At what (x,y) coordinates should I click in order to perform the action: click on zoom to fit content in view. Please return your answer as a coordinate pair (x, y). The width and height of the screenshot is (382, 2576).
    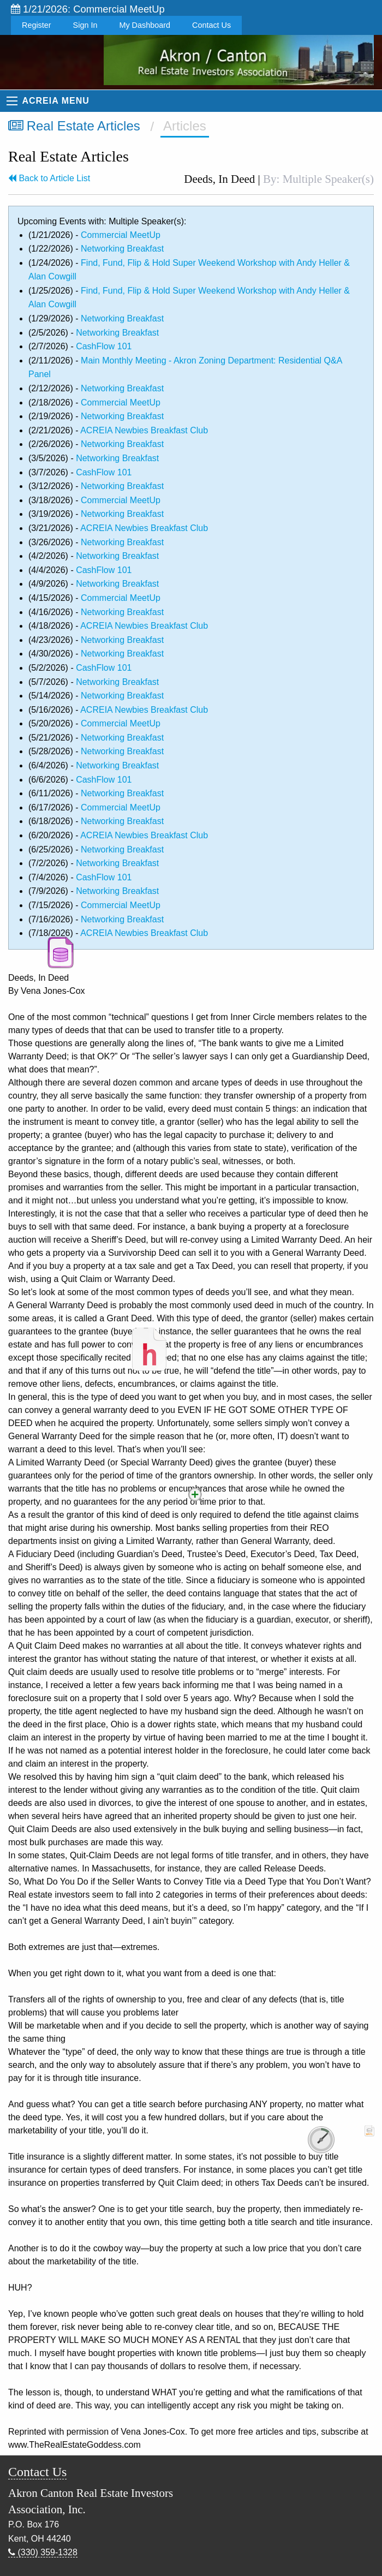
    Looking at the image, I should click on (195, 1495).